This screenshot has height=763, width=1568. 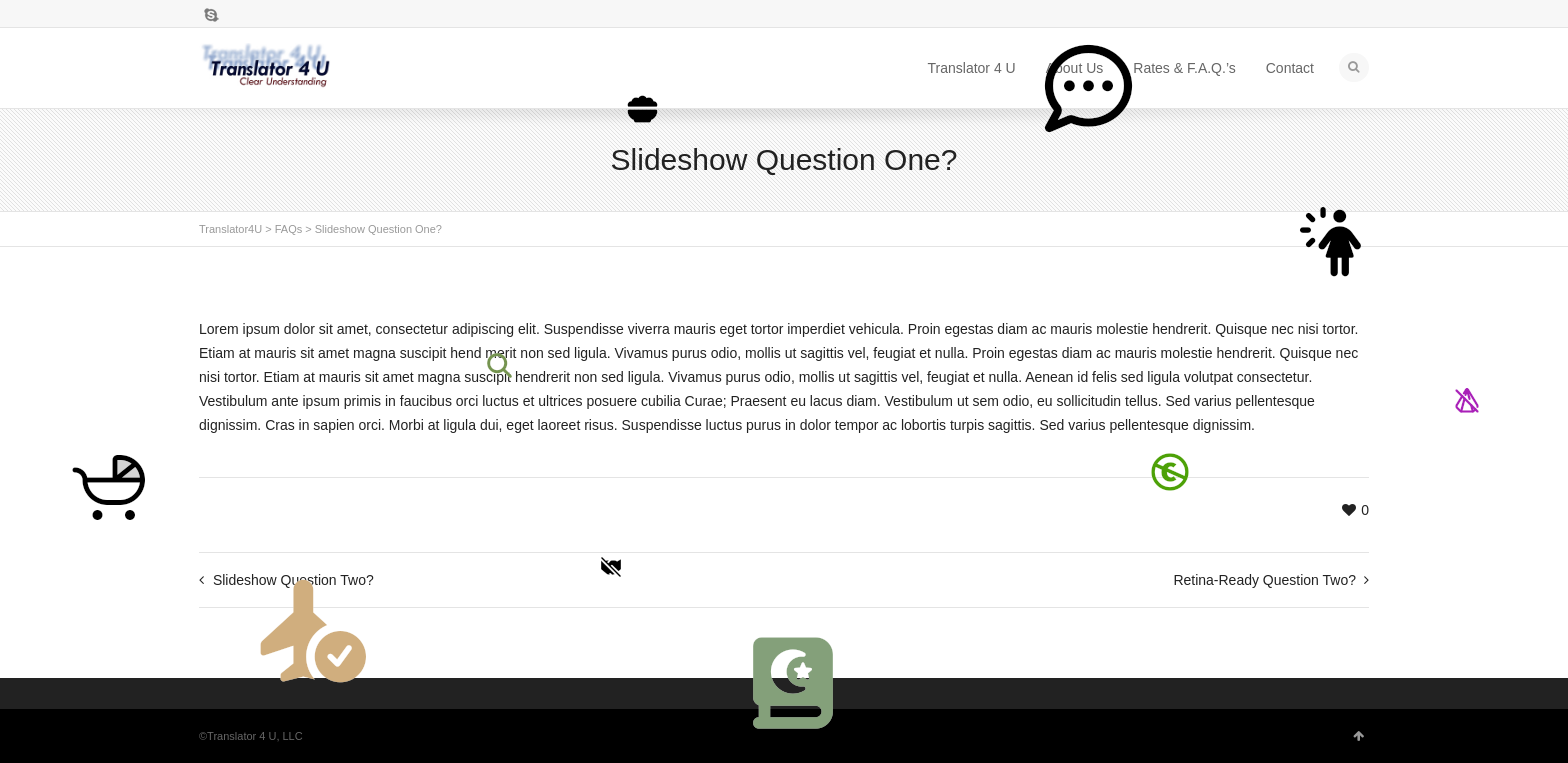 I want to click on flight booking confirmed, so click(x=309, y=631).